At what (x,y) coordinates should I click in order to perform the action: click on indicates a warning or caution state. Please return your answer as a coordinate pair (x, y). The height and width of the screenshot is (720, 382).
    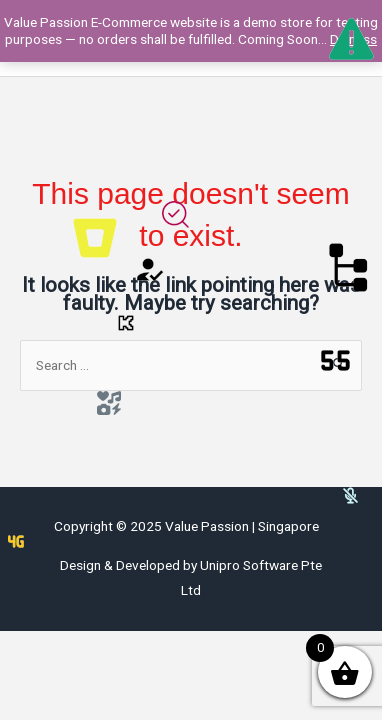
    Looking at the image, I should click on (352, 39).